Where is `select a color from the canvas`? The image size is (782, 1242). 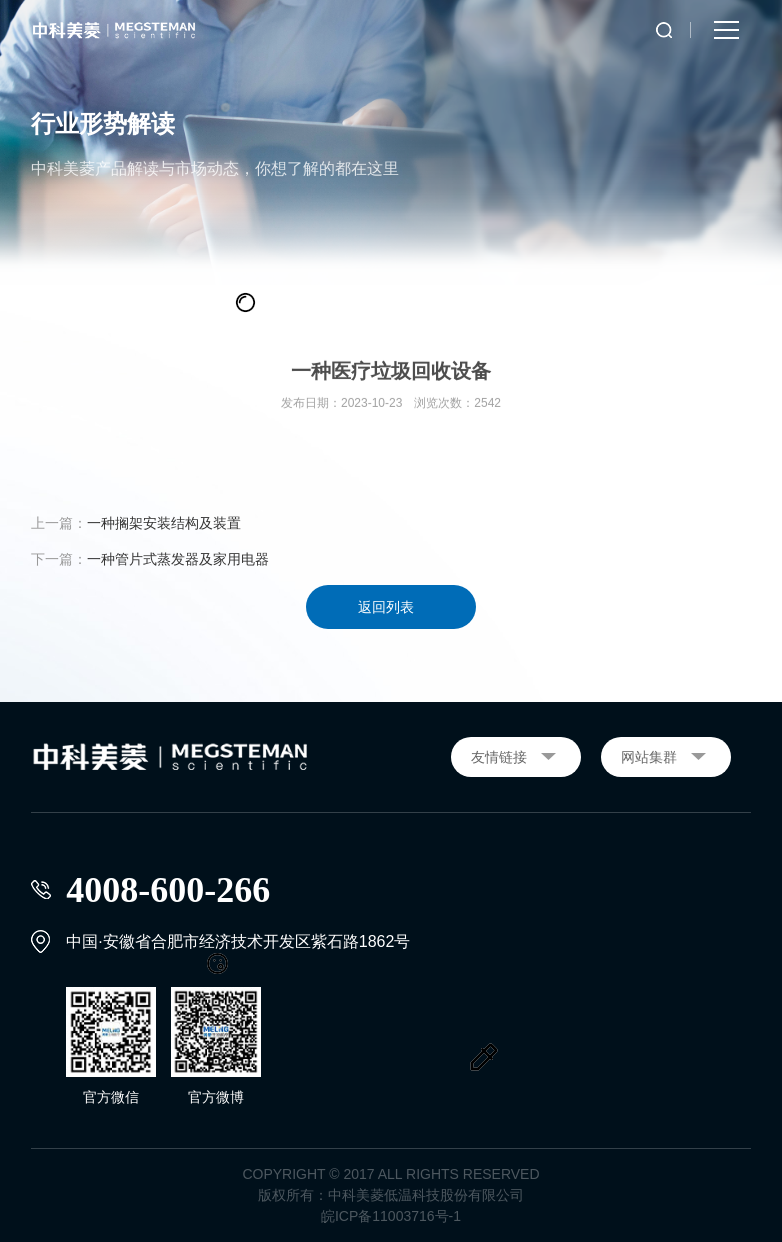 select a color from the canvas is located at coordinates (484, 1057).